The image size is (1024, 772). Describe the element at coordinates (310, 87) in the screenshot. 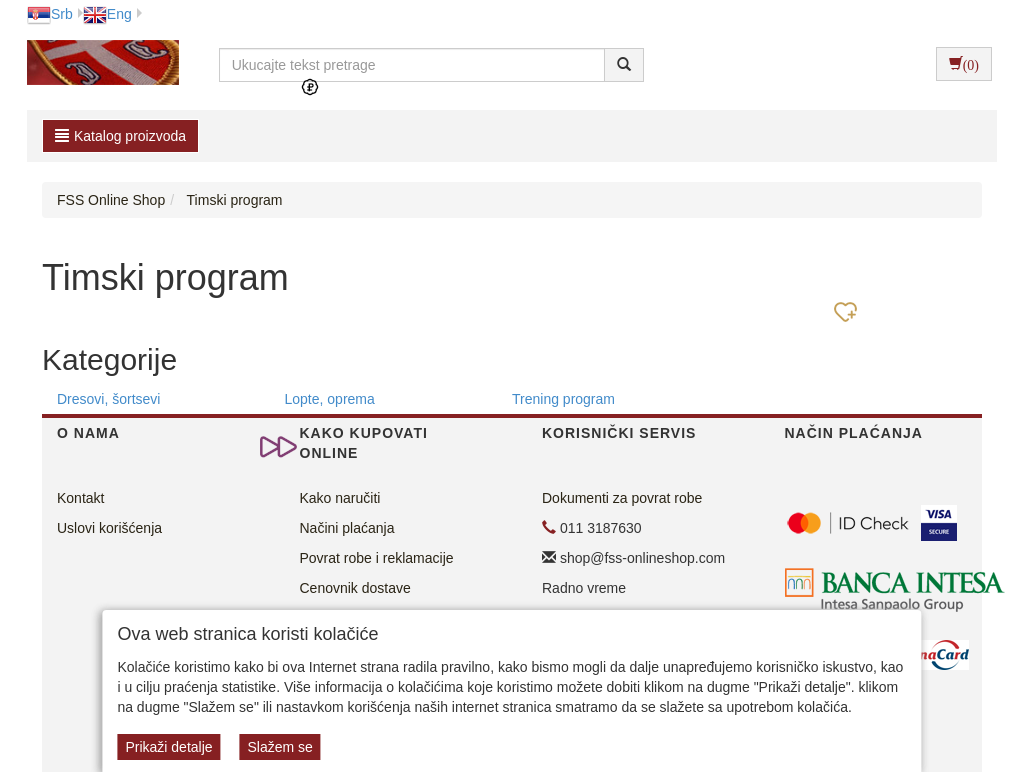

I see `indicates russian ruble currency or payment option` at that location.